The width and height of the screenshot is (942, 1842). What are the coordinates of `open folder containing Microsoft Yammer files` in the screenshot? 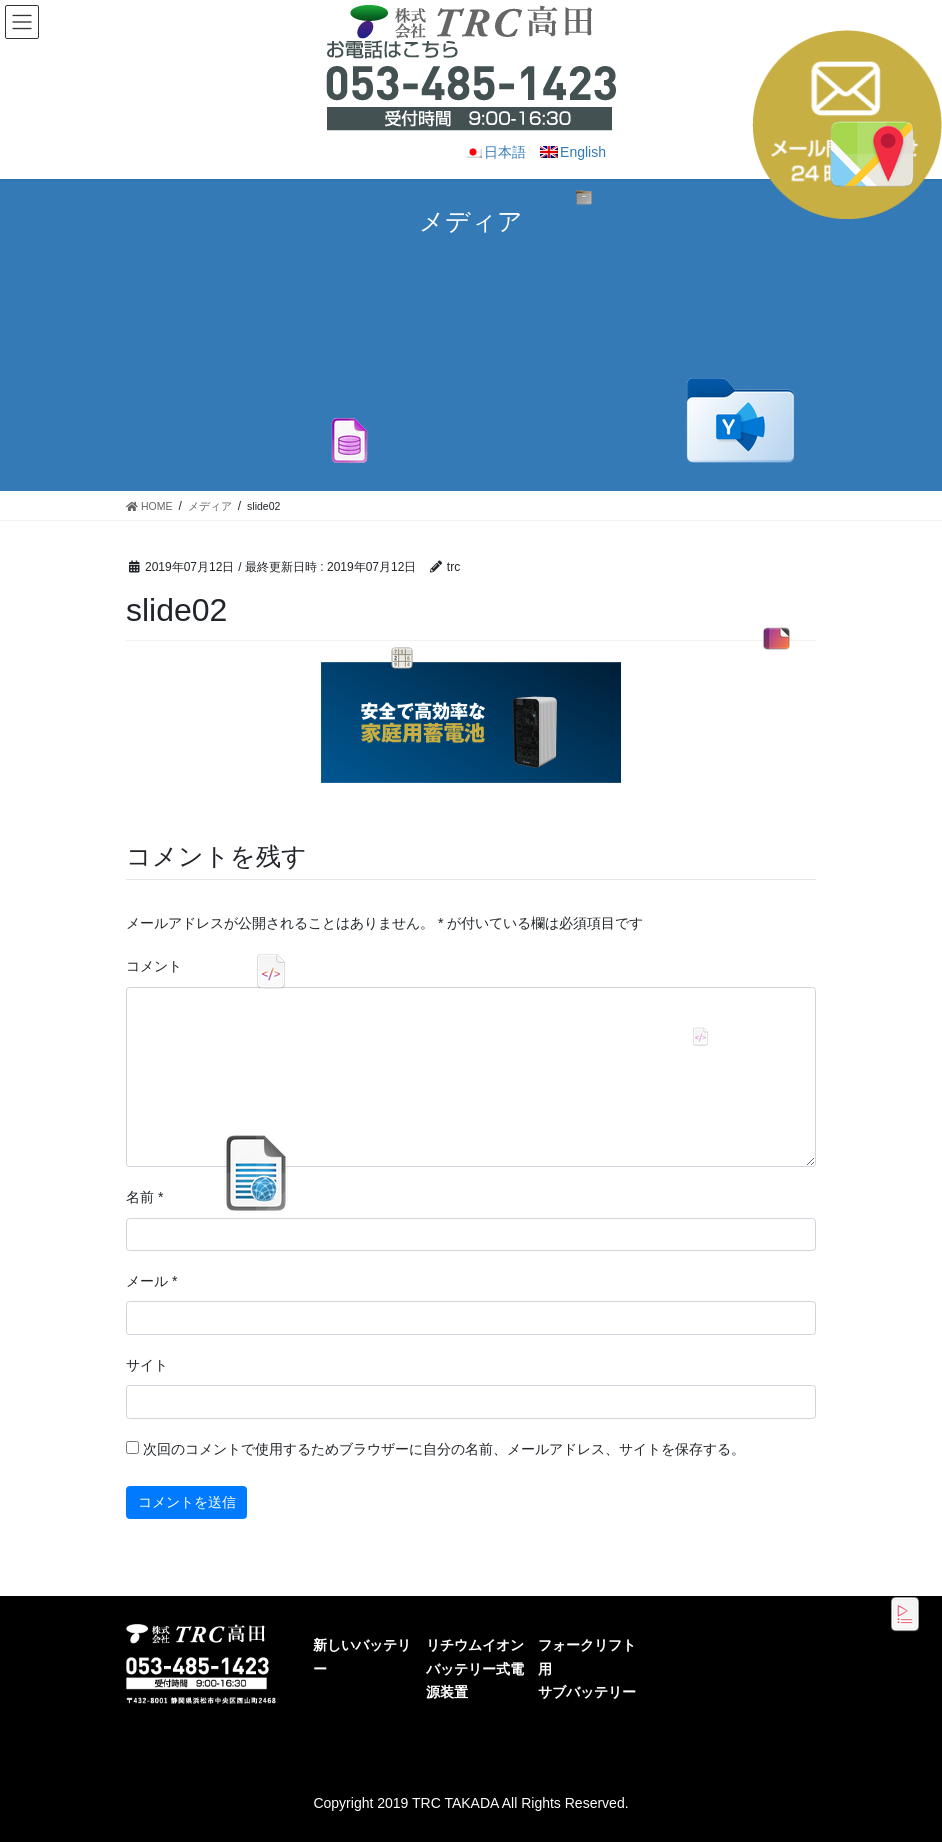 It's located at (740, 423).